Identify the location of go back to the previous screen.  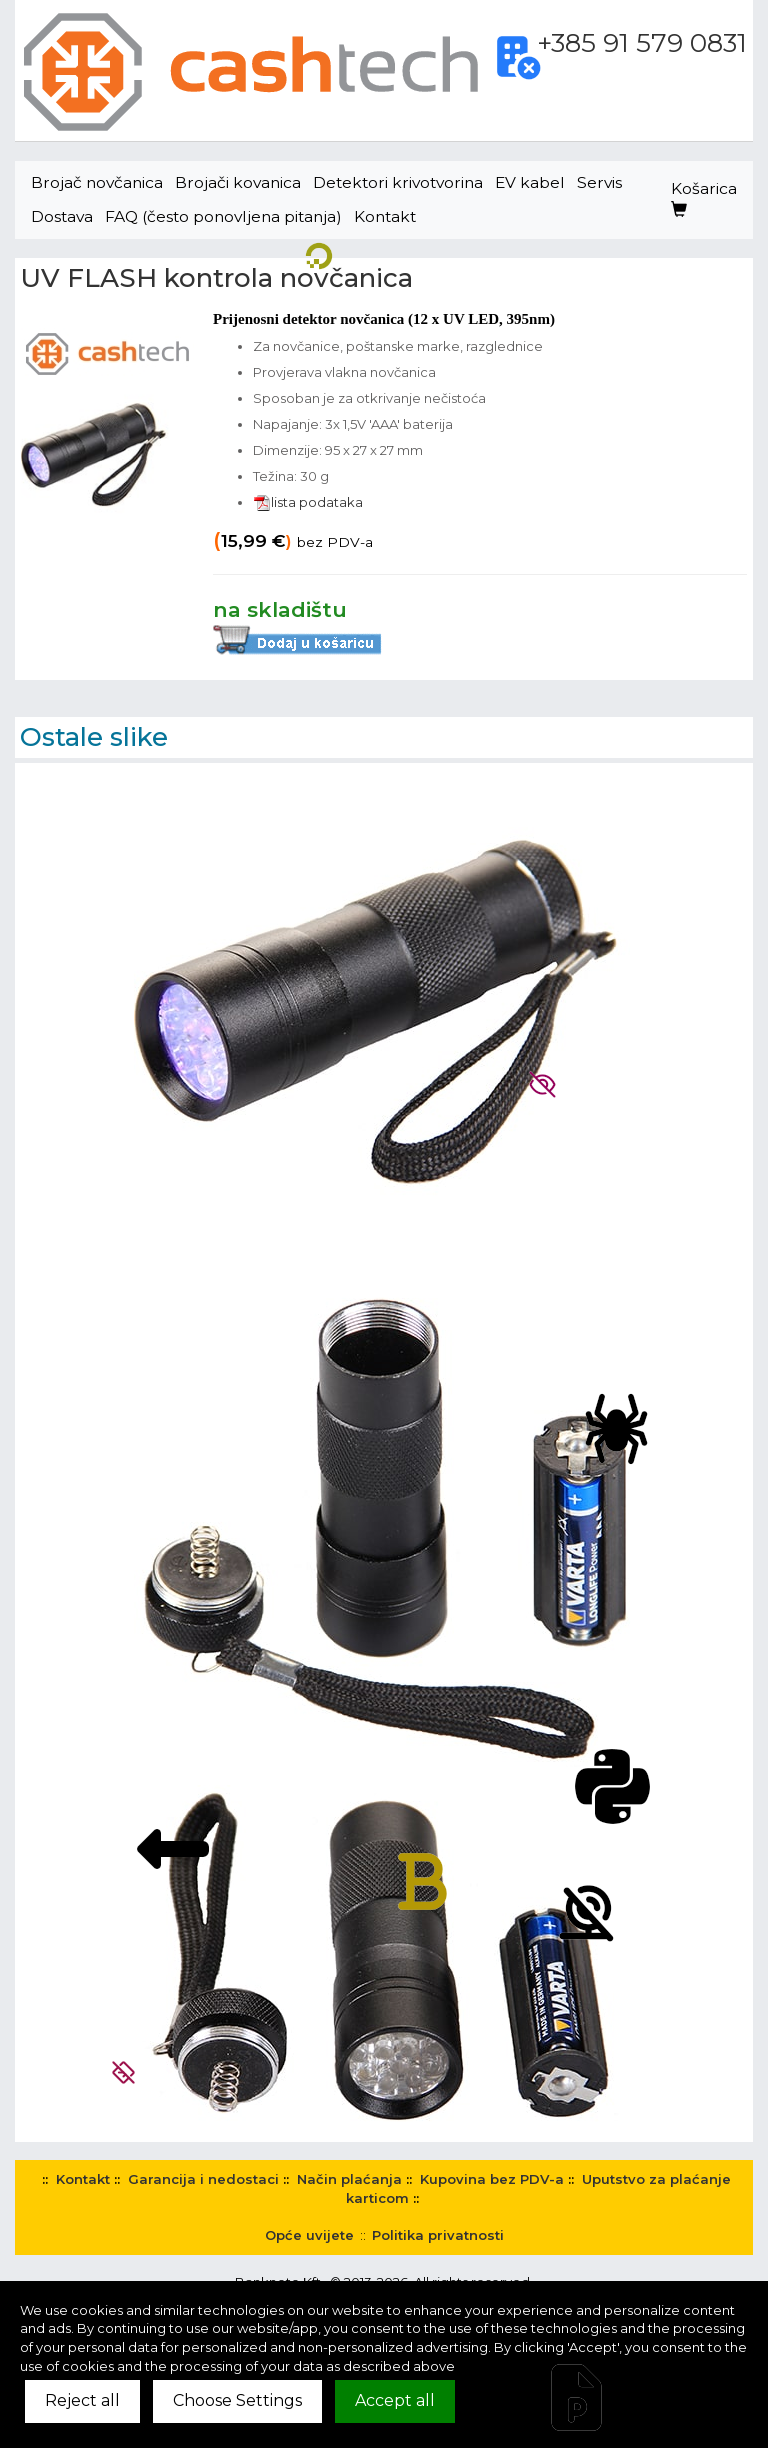
(173, 1849).